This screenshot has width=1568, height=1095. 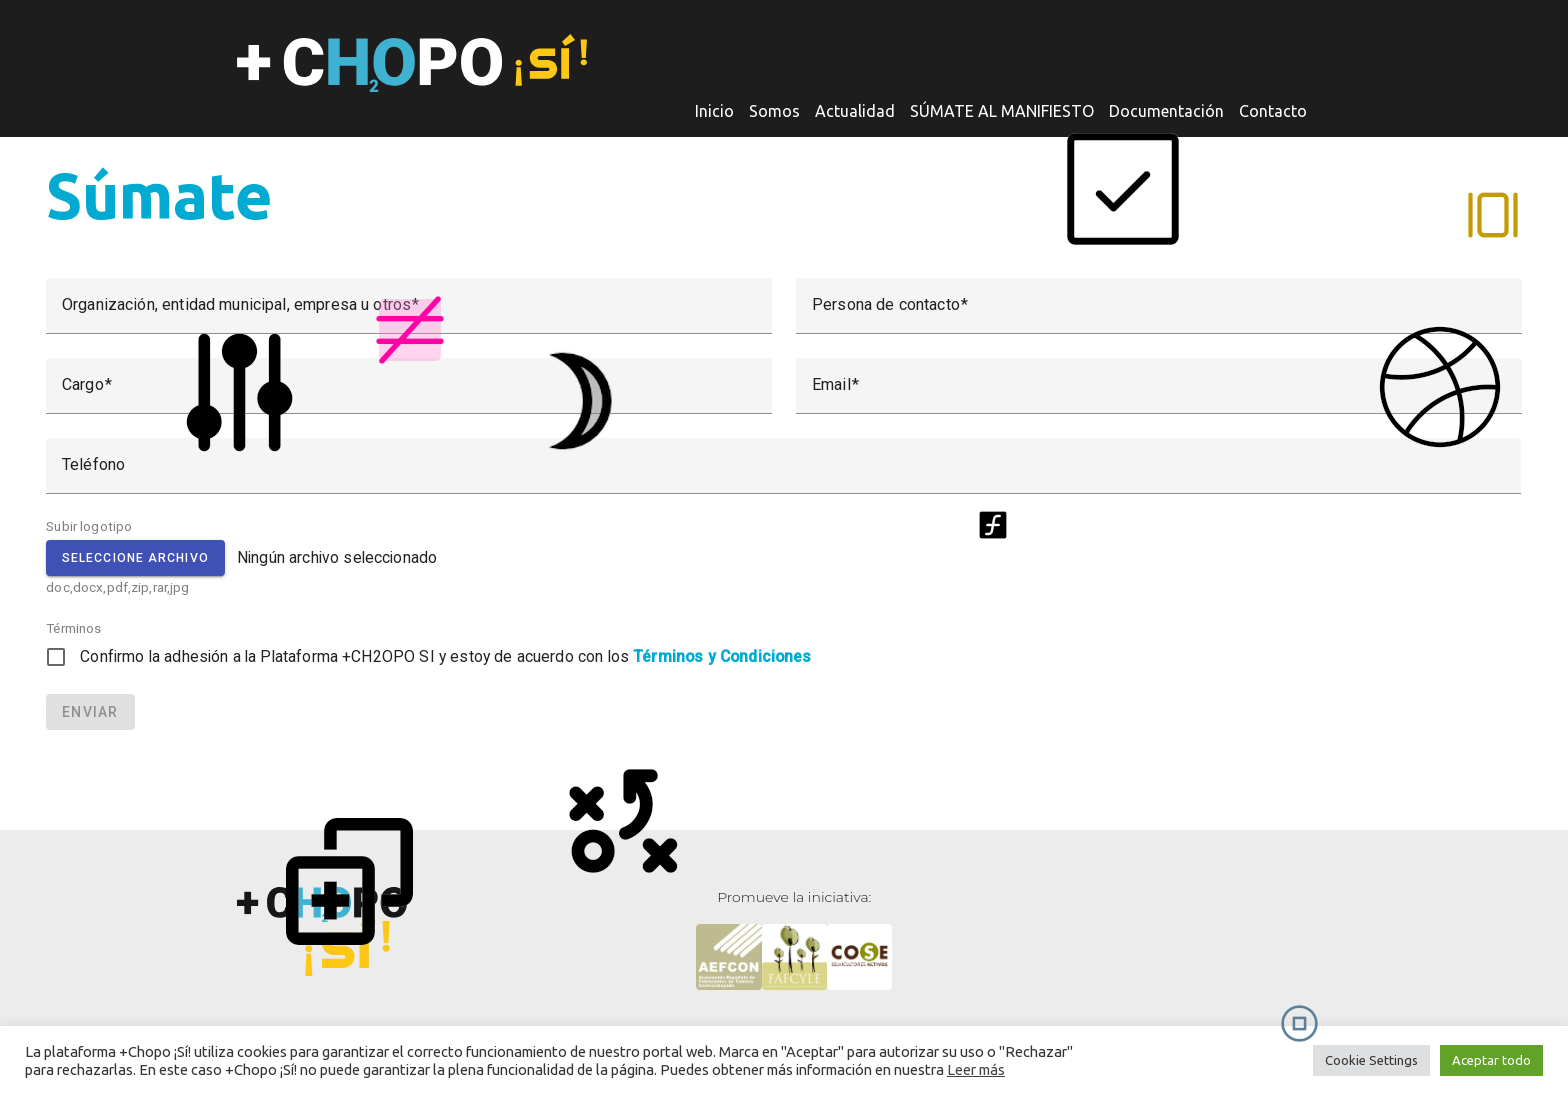 I want to click on access or create a function in code editor, so click(x=993, y=525).